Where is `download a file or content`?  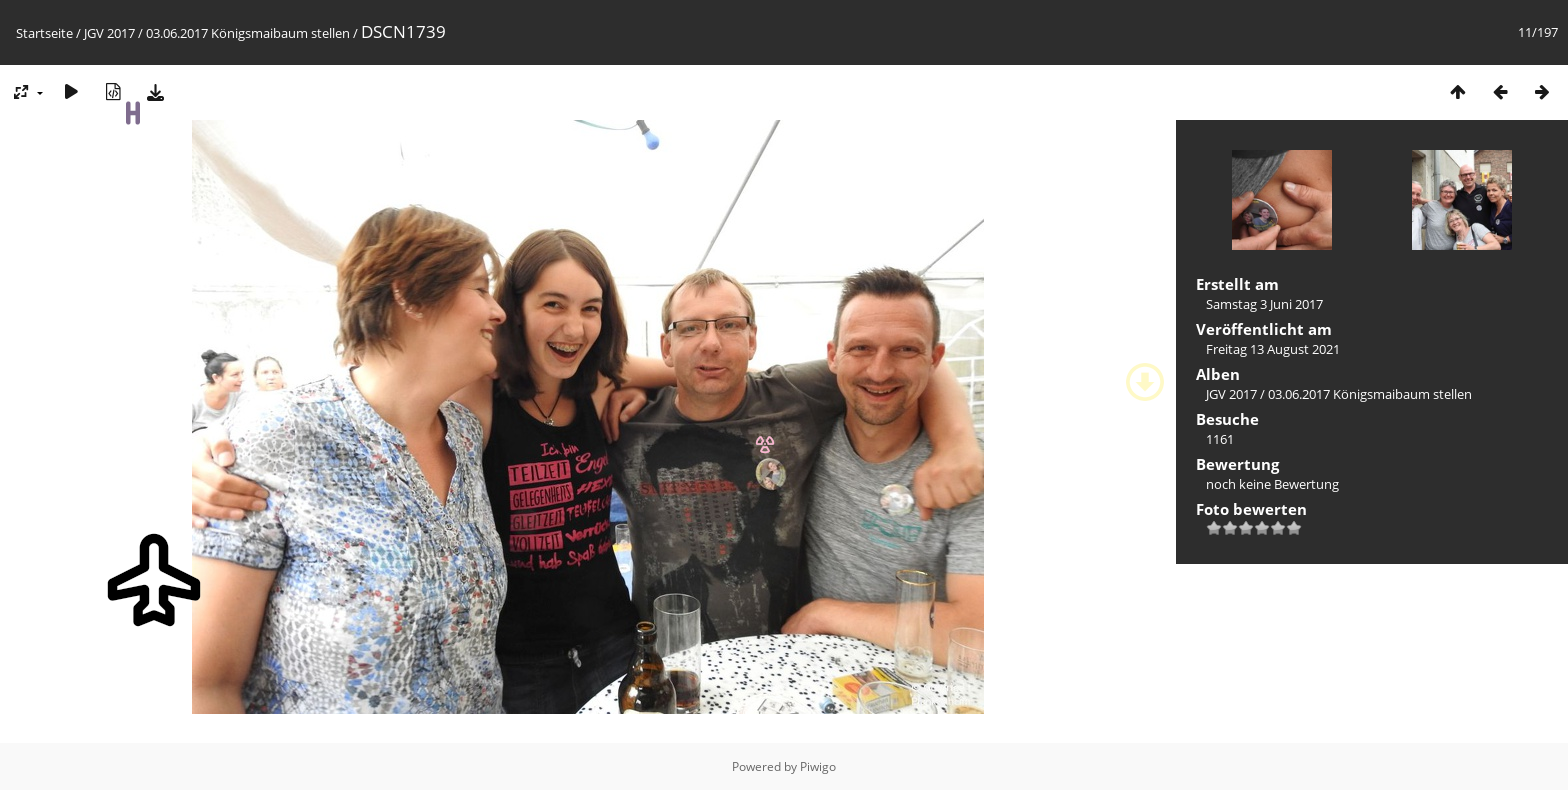
download a file or content is located at coordinates (1145, 382).